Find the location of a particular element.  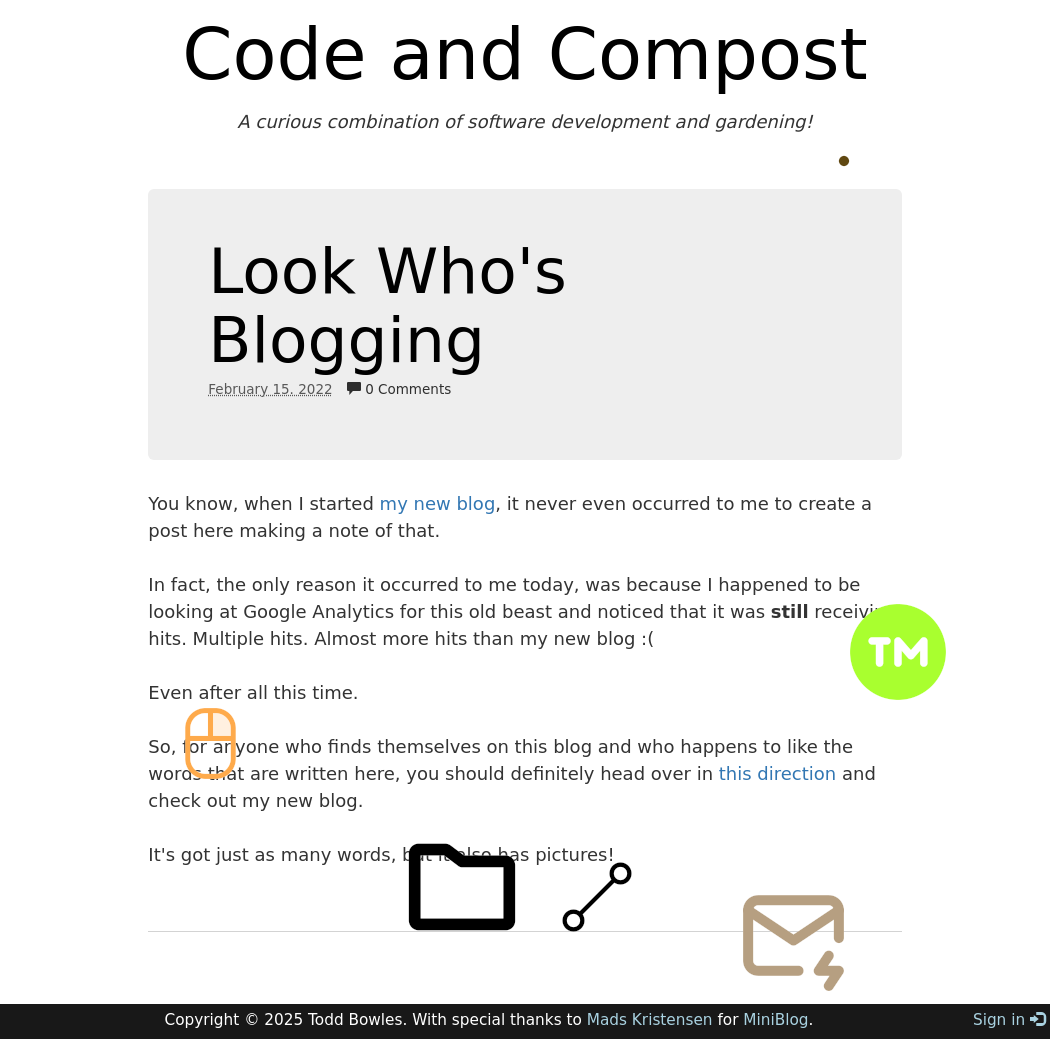

indicates an unread notification or new item is located at coordinates (844, 161).